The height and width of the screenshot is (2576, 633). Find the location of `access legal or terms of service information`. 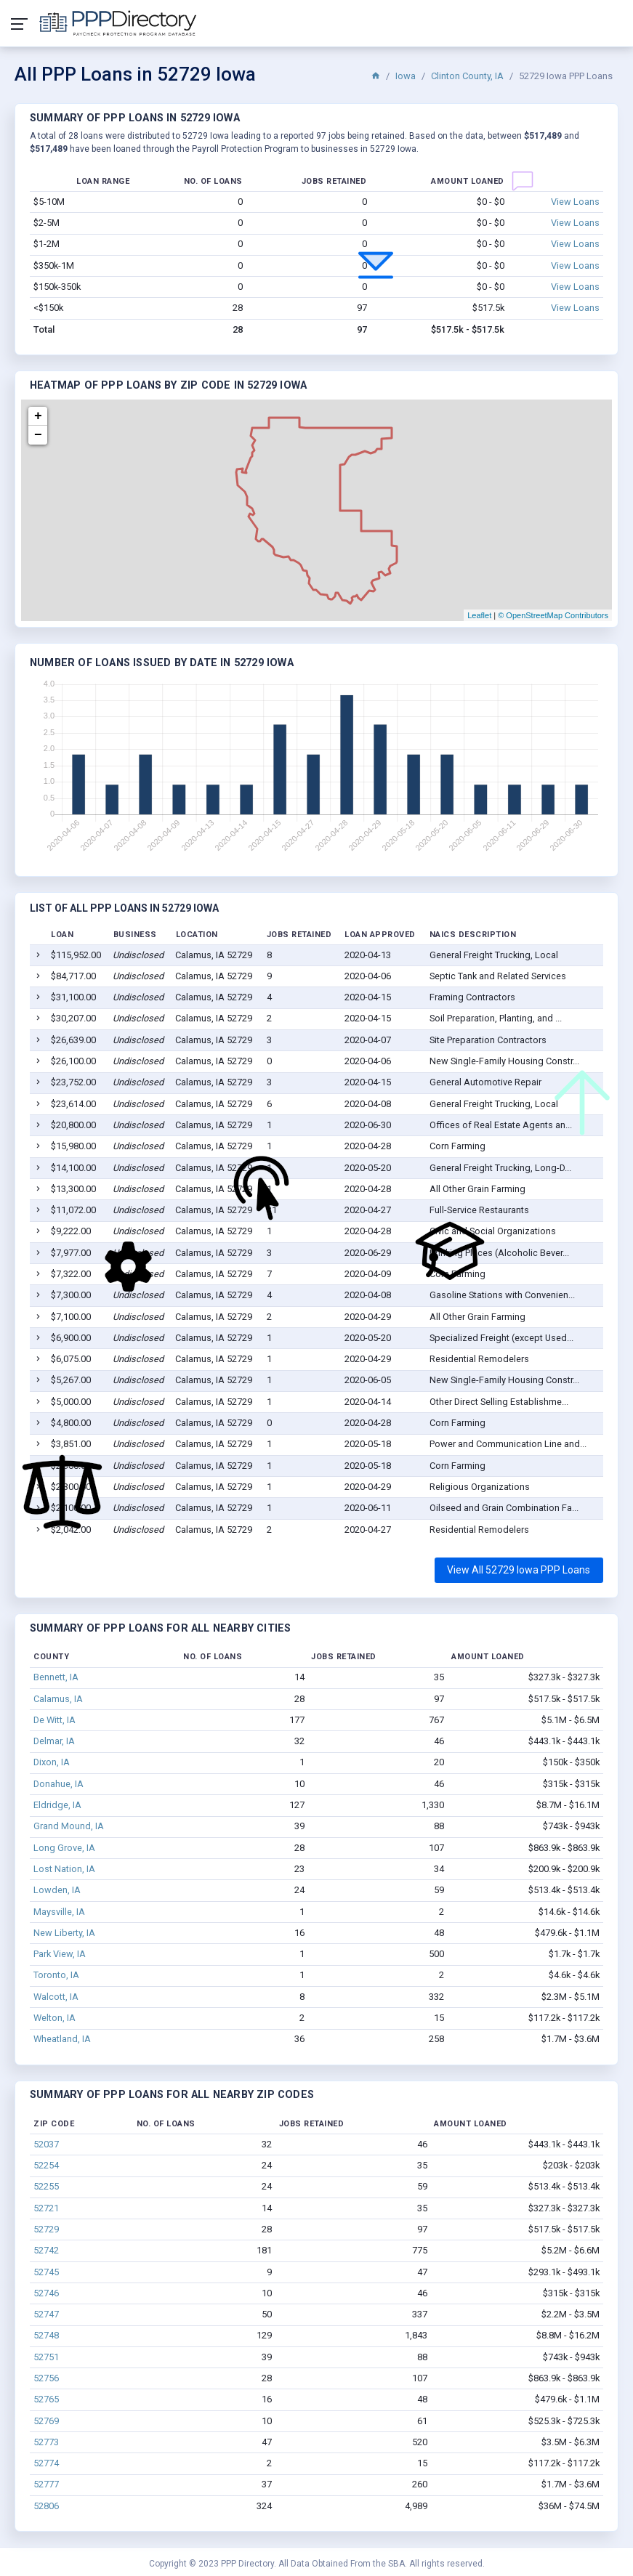

access legal or terms of service information is located at coordinates (62, 1491).